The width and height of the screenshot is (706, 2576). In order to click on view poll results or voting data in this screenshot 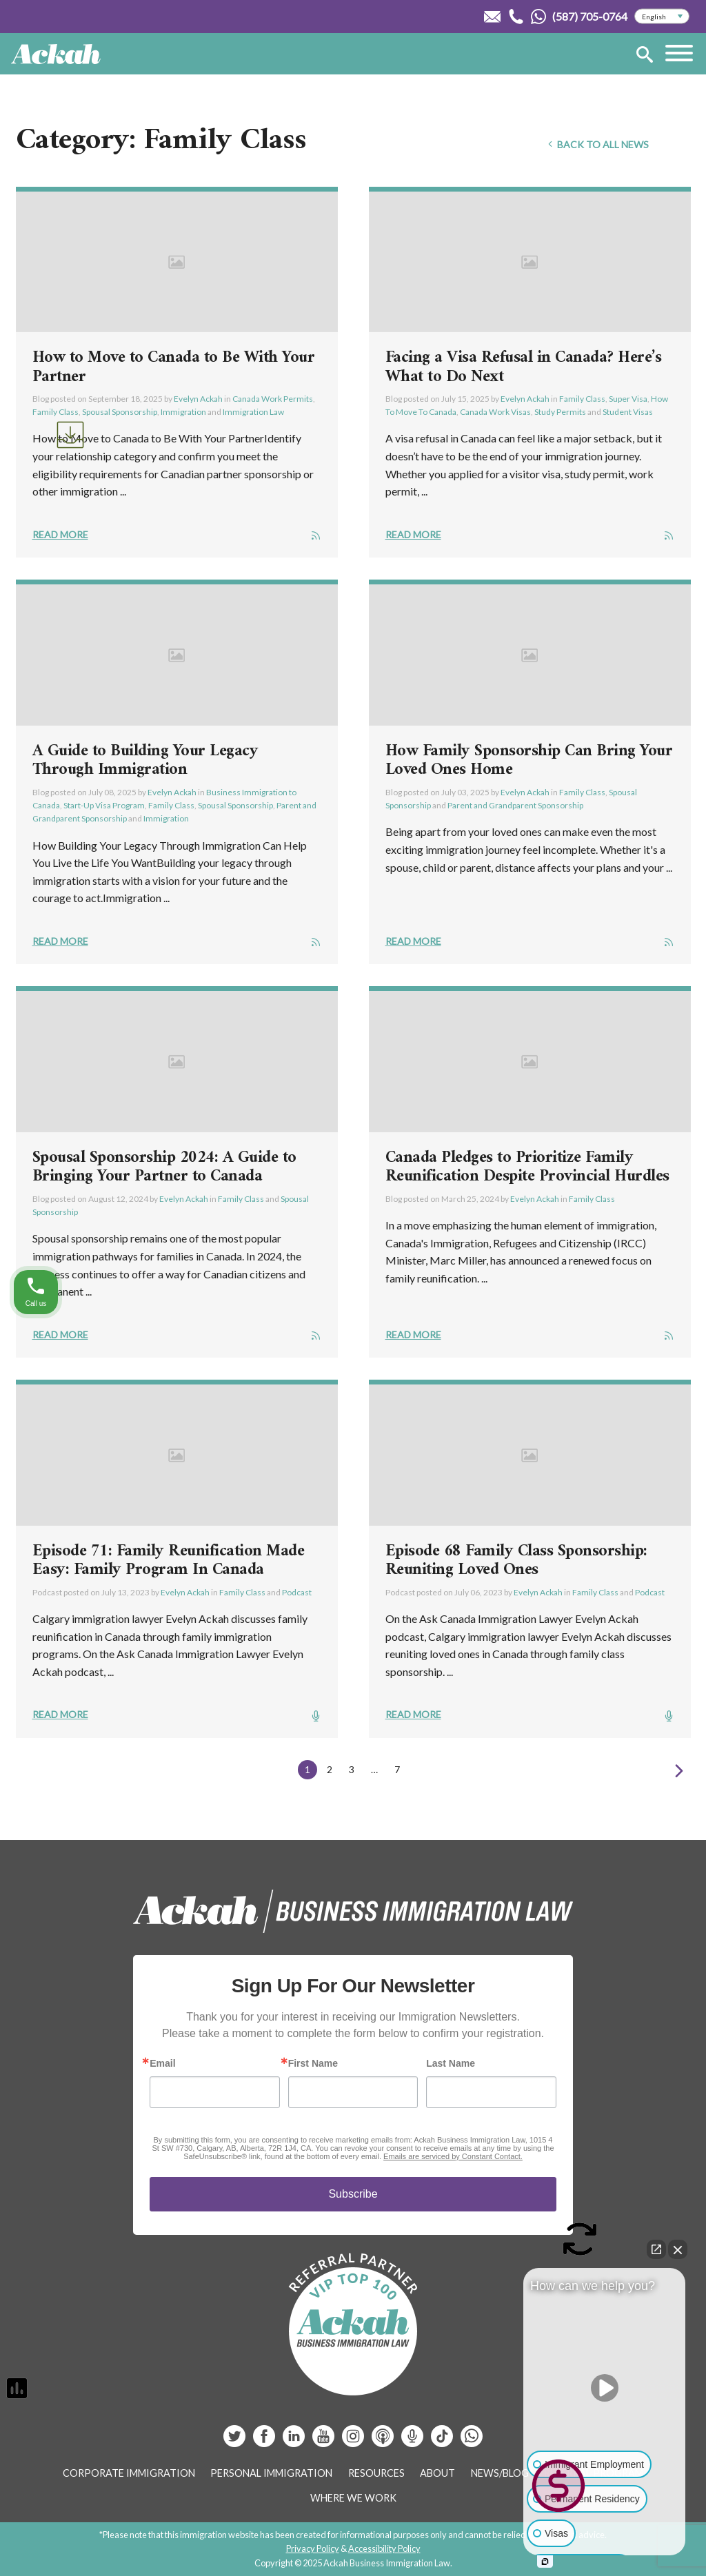, I will do `click(17, 2388)`.